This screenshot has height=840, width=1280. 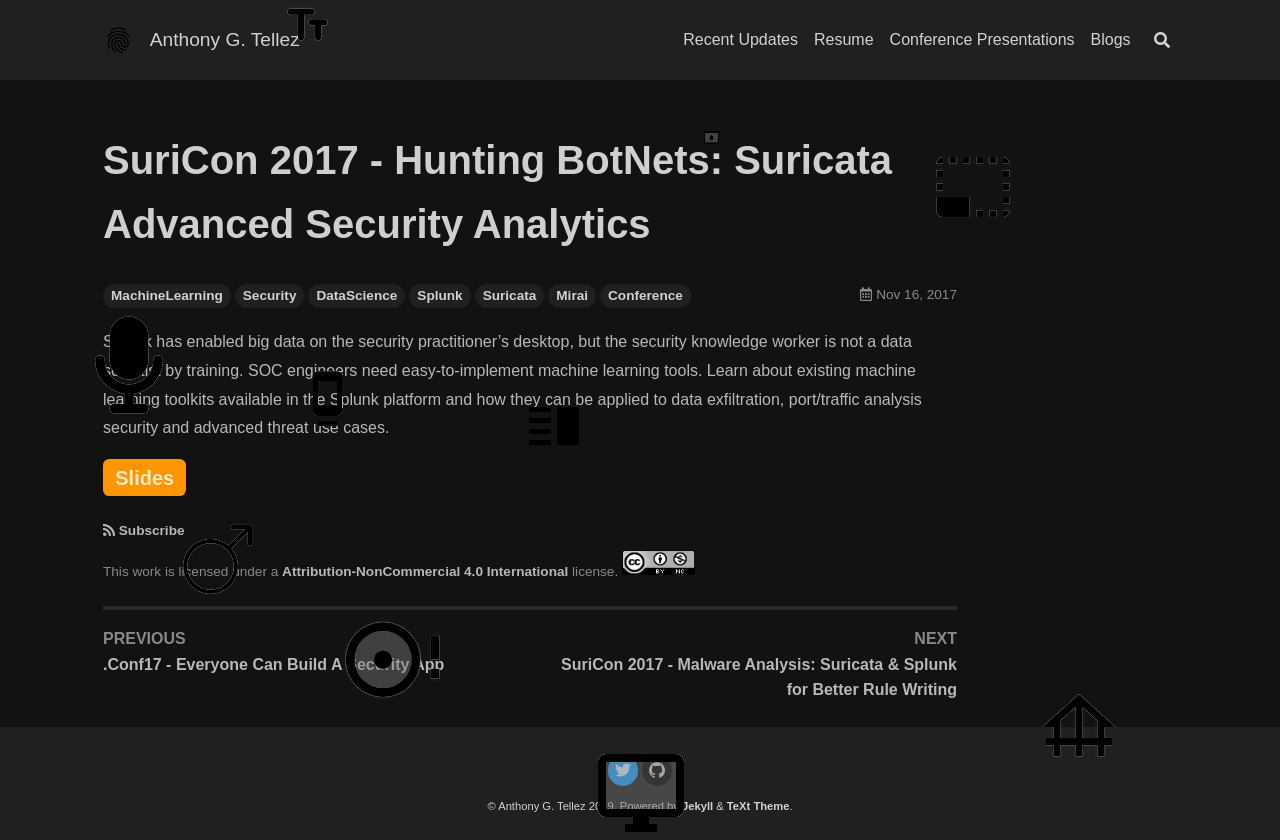 I want to click on indicates storage disc is full, so click(x=392, y=659).